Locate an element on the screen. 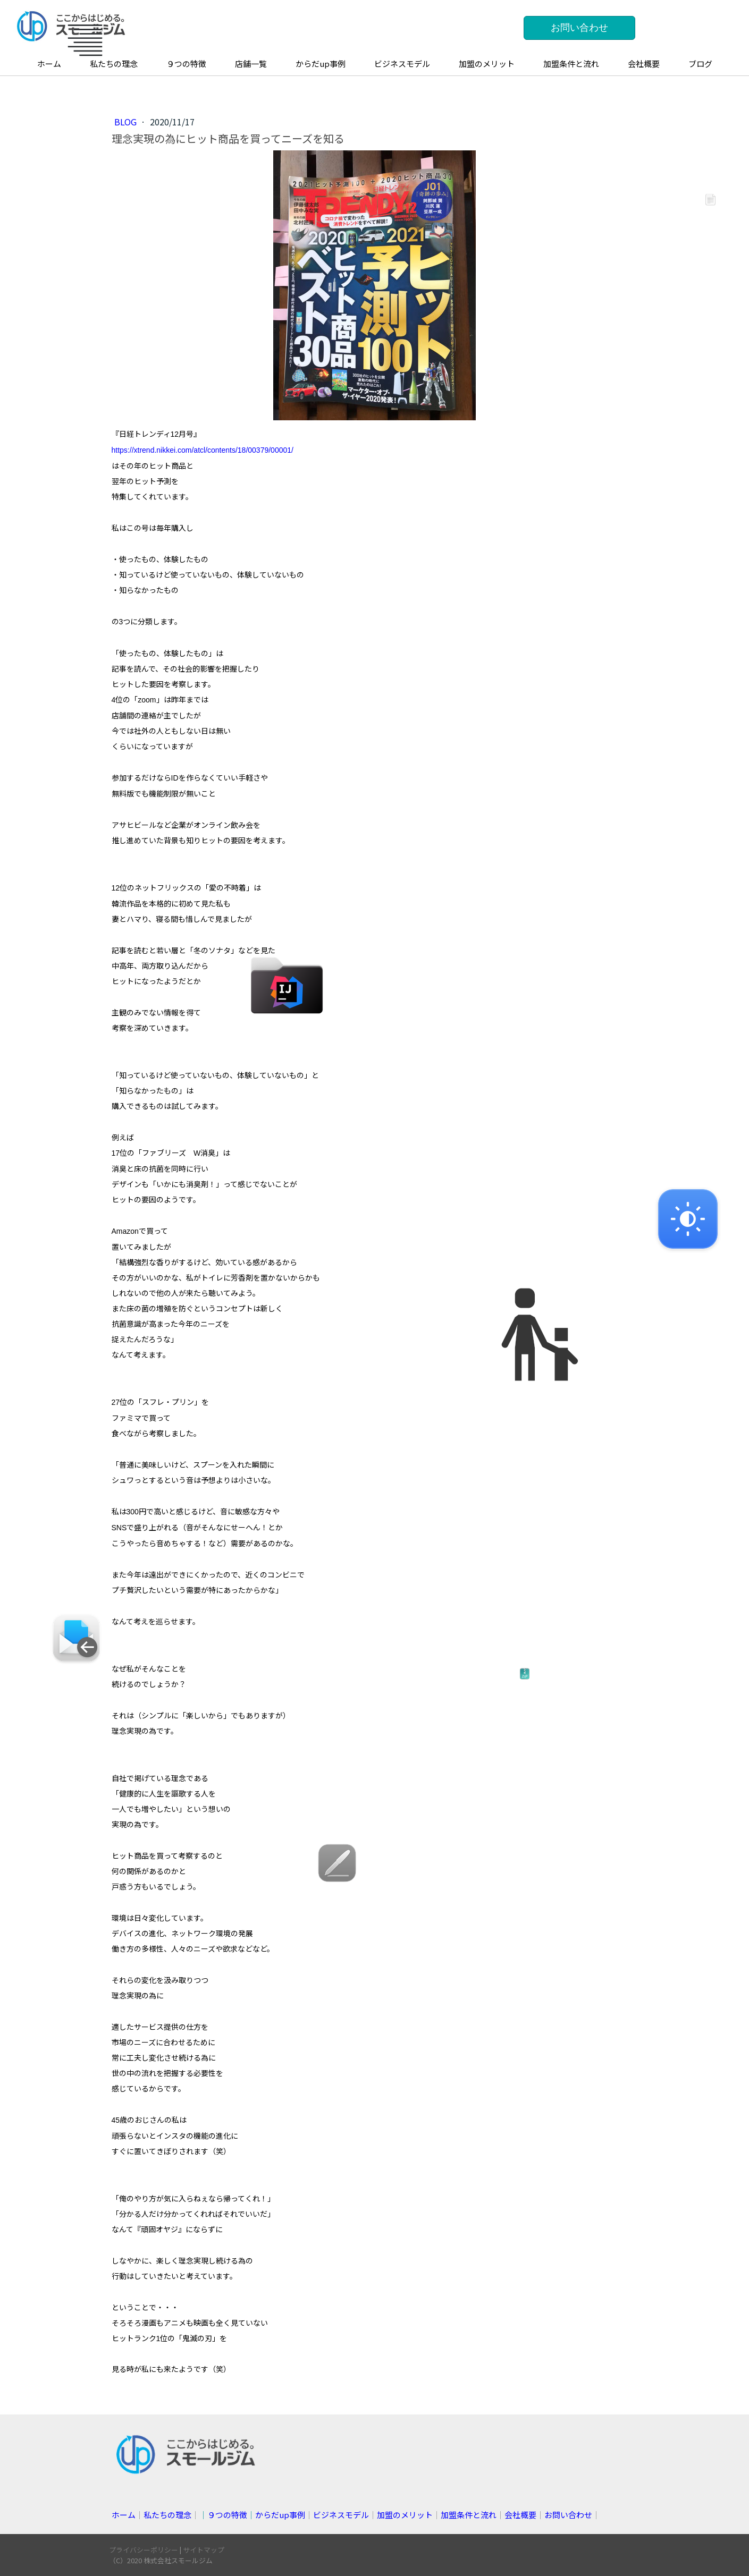  a compressed zip file is located at coordinates (525, 1674).